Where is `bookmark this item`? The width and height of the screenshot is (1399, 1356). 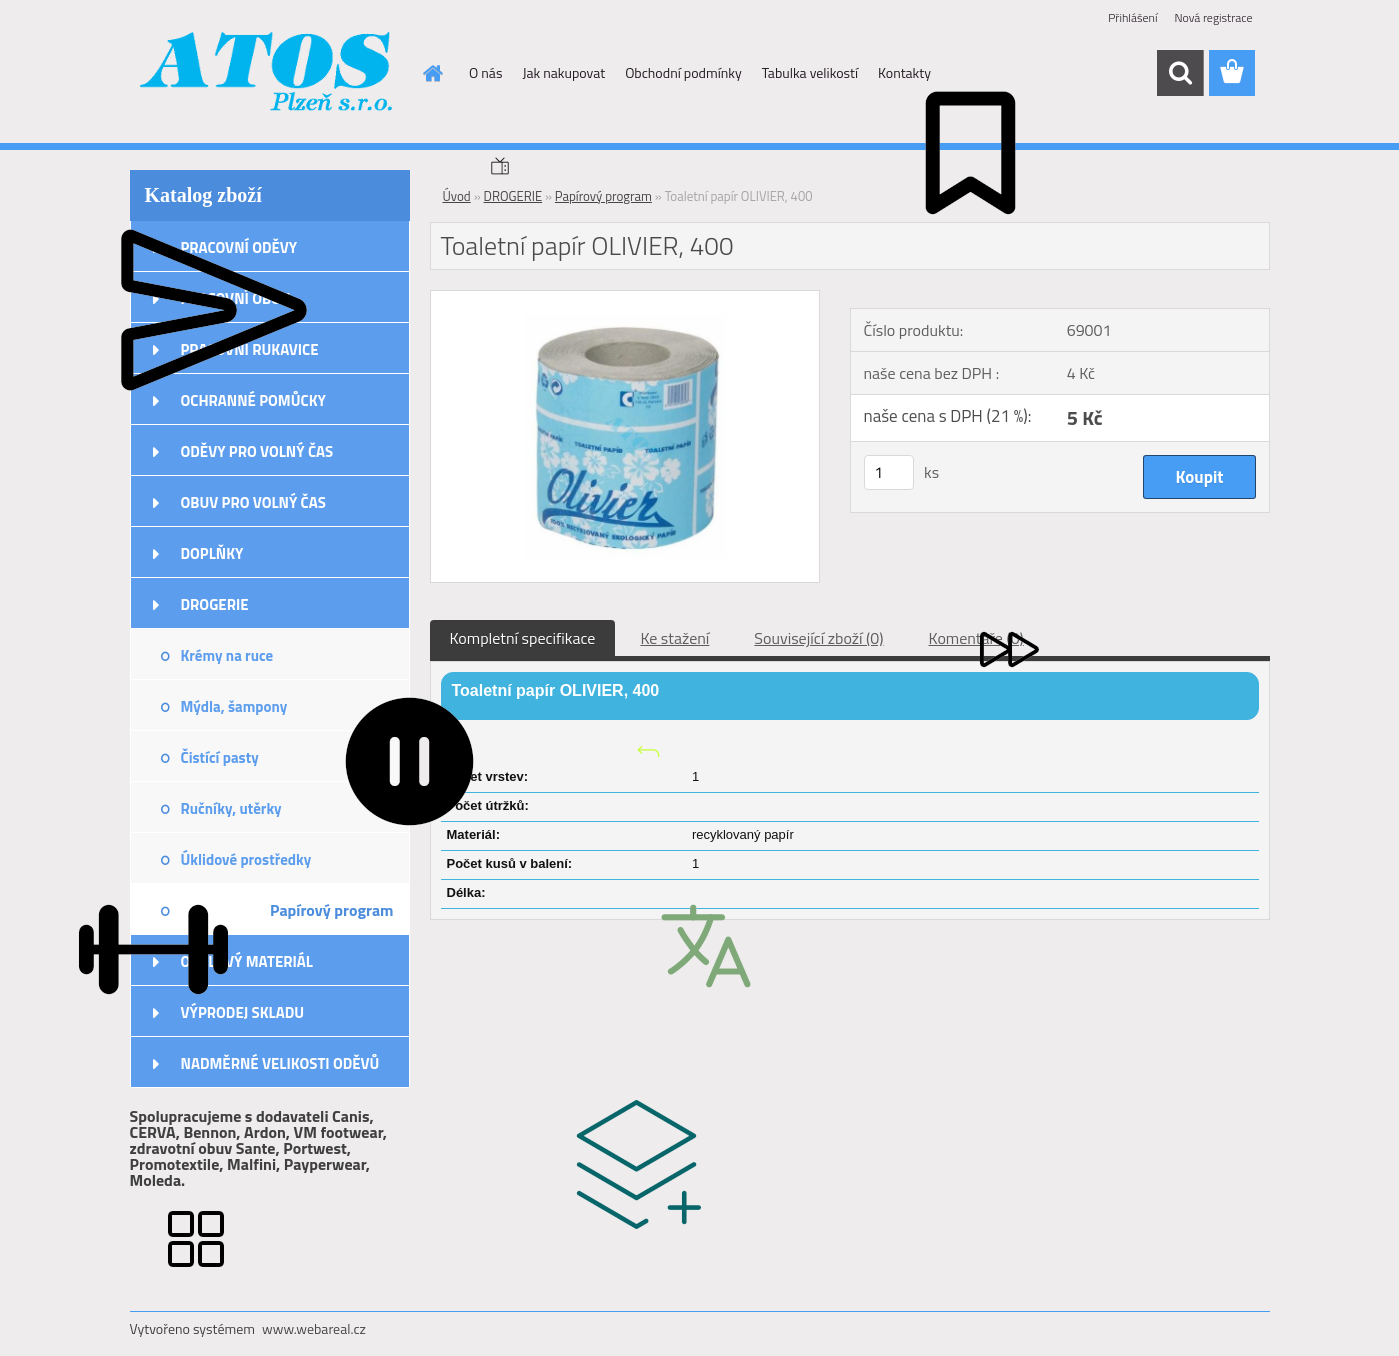
bookmark this item is located at coordinates (970, 150).